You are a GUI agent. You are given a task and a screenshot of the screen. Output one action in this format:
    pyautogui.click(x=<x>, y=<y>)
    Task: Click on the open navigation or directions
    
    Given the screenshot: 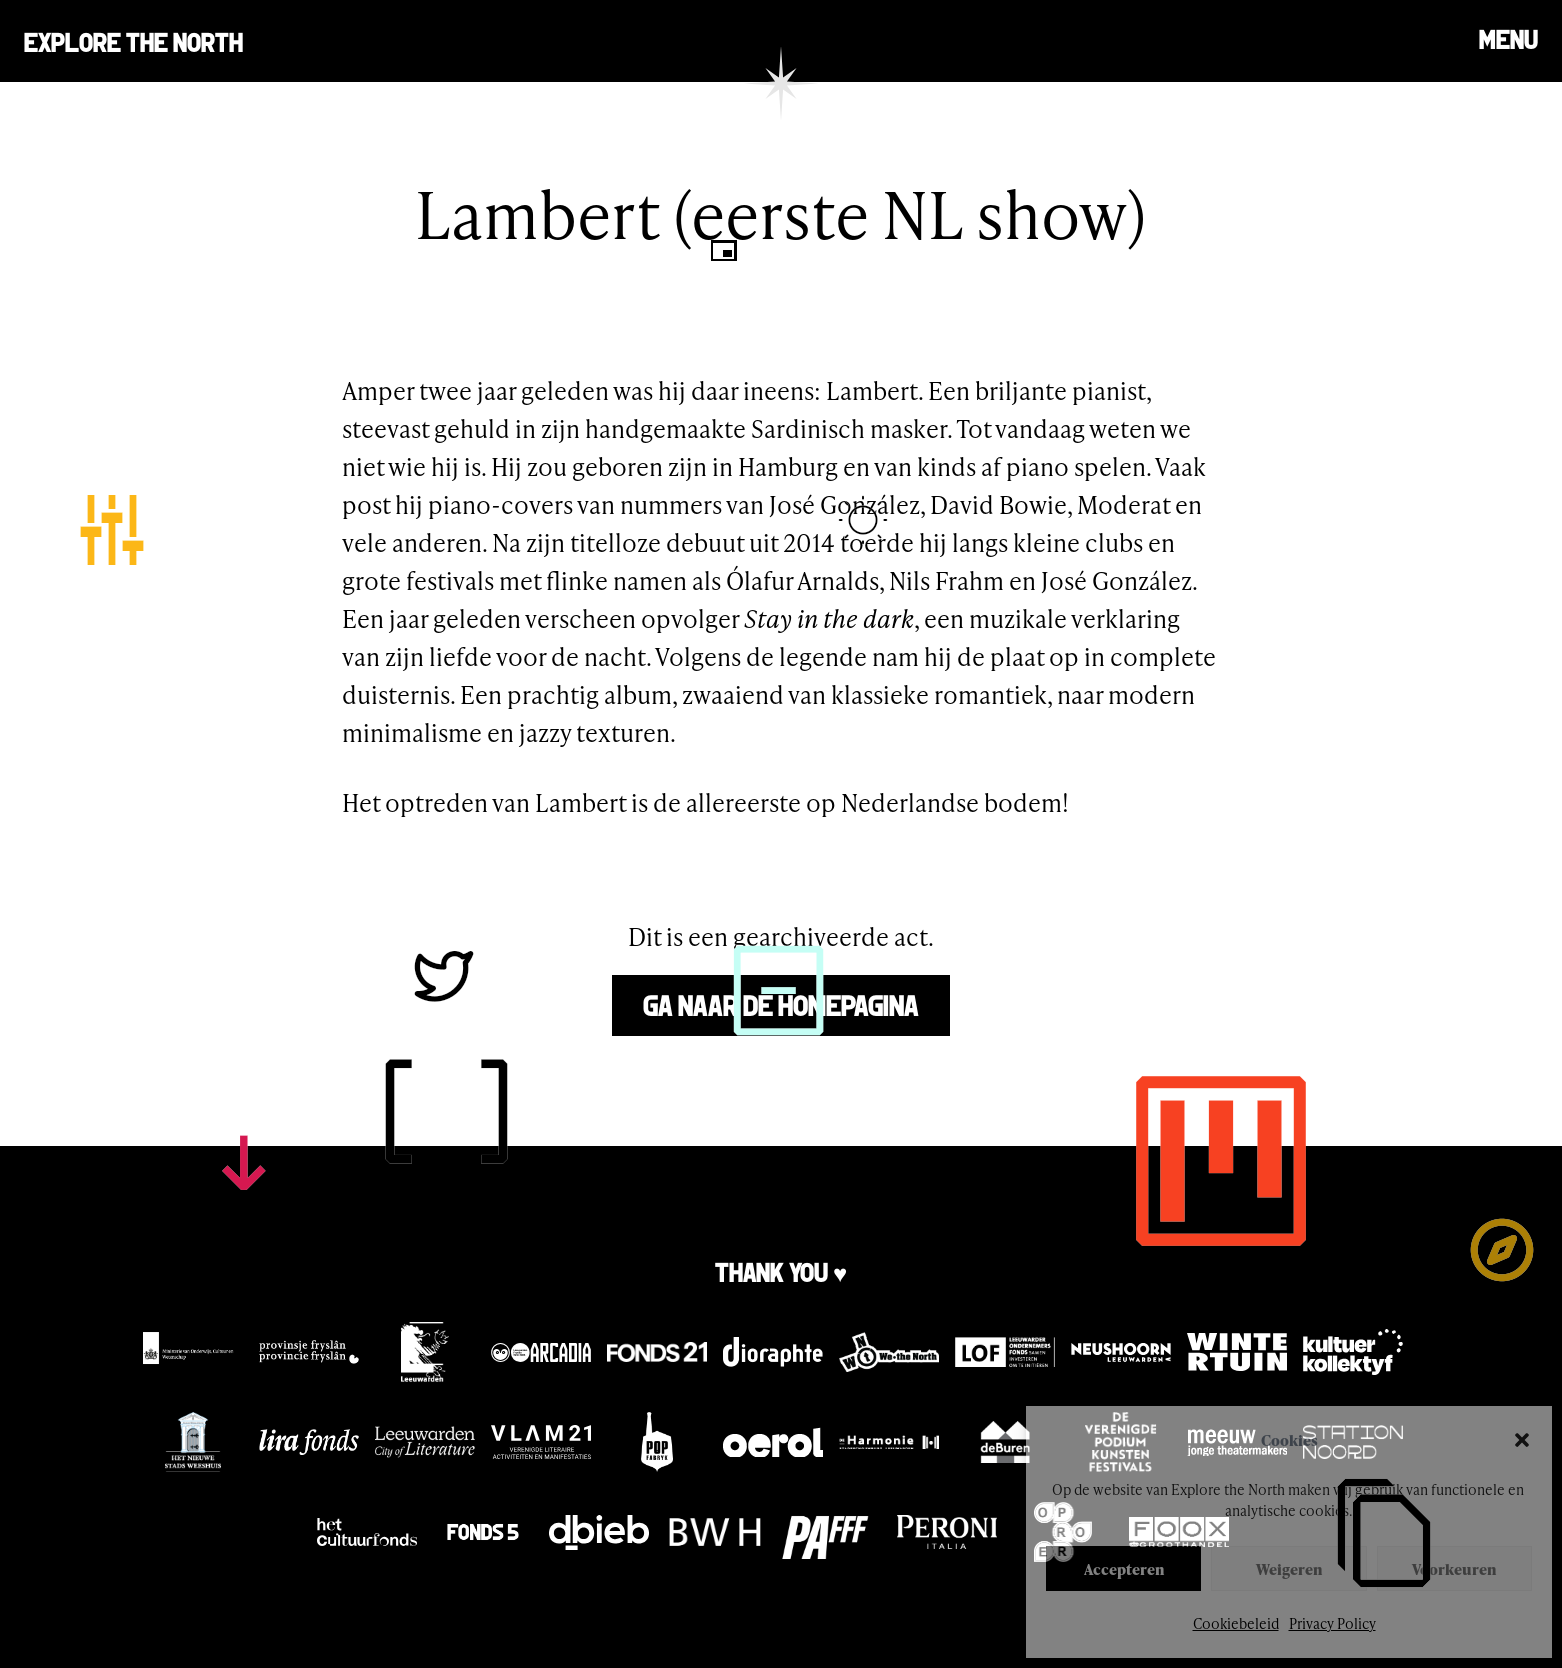 What is the action you would take?
    pyautogui.click(x=1502, y=1250)
    